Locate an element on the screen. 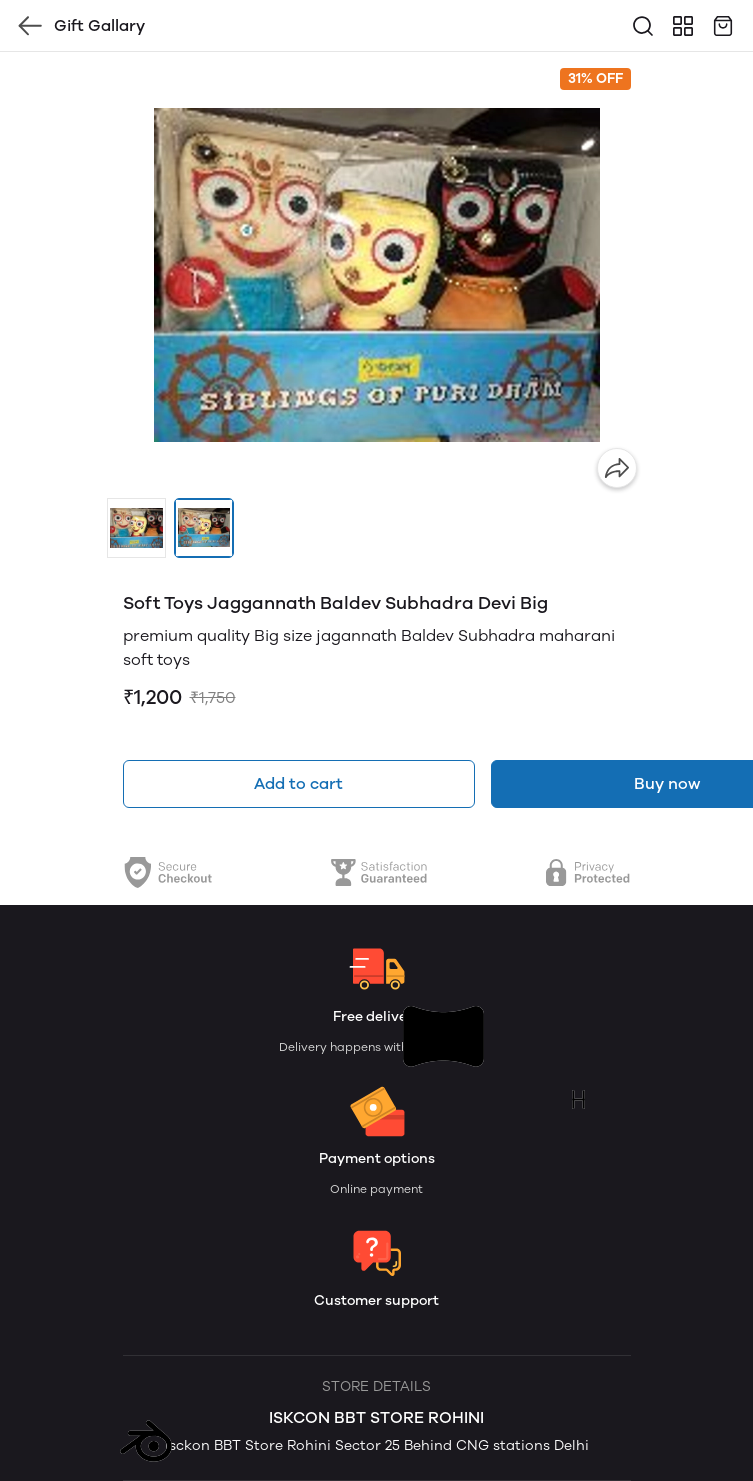 This screenshot has height=1481, width=753. indicates a heading or header element is located at coordinates (578, 1099).